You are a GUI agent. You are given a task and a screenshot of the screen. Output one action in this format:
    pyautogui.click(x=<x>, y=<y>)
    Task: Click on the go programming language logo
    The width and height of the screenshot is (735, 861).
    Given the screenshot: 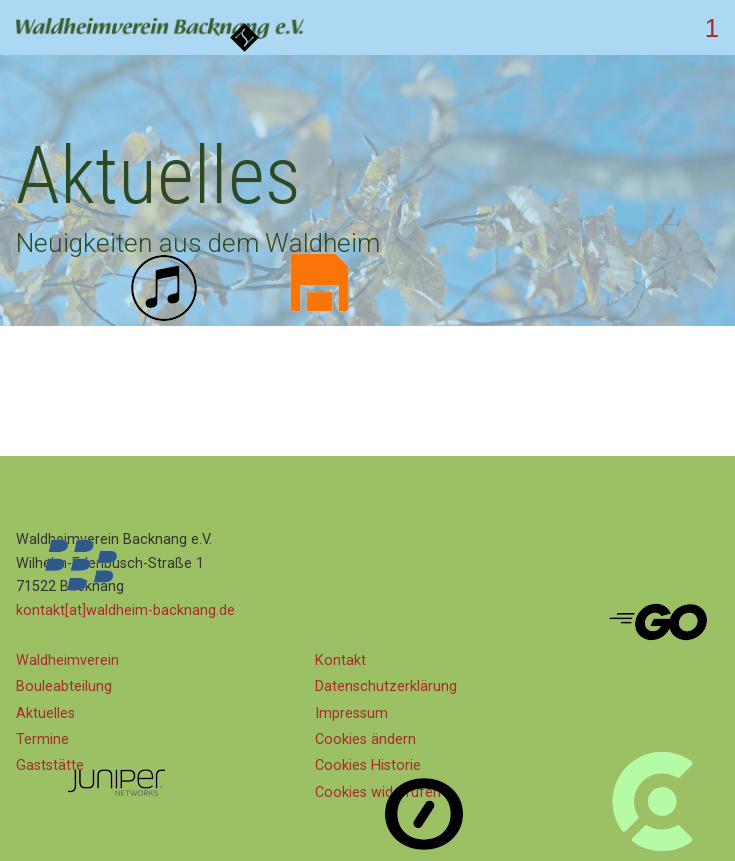 What is the action you would take?
    pyautogui.click(x=658, y=622)
    